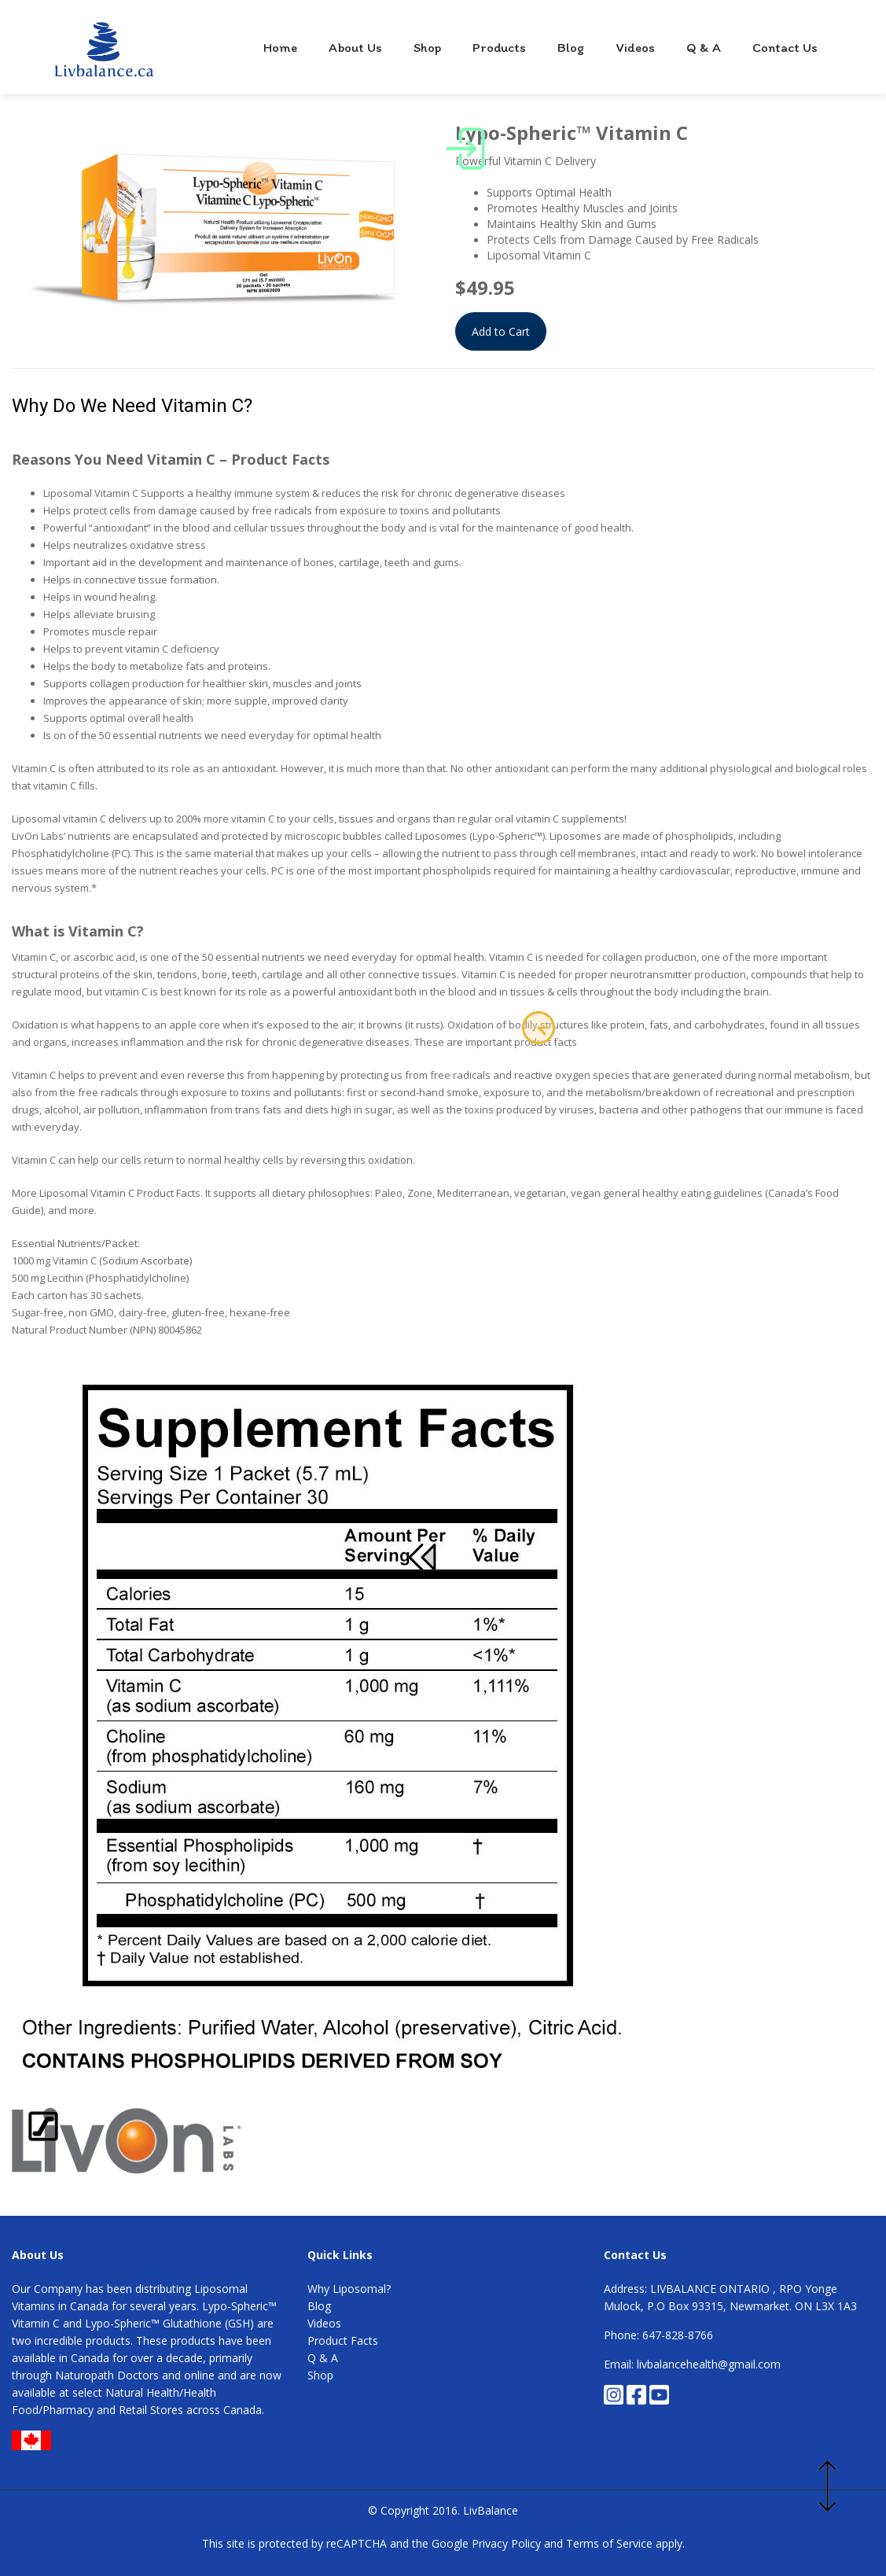 This screenshot has height=2576, width=886. What do you see at coordinates (827, 2486) in the screenshot?
I see `adjust height or vertical size` at bounding box center [827, 2486].